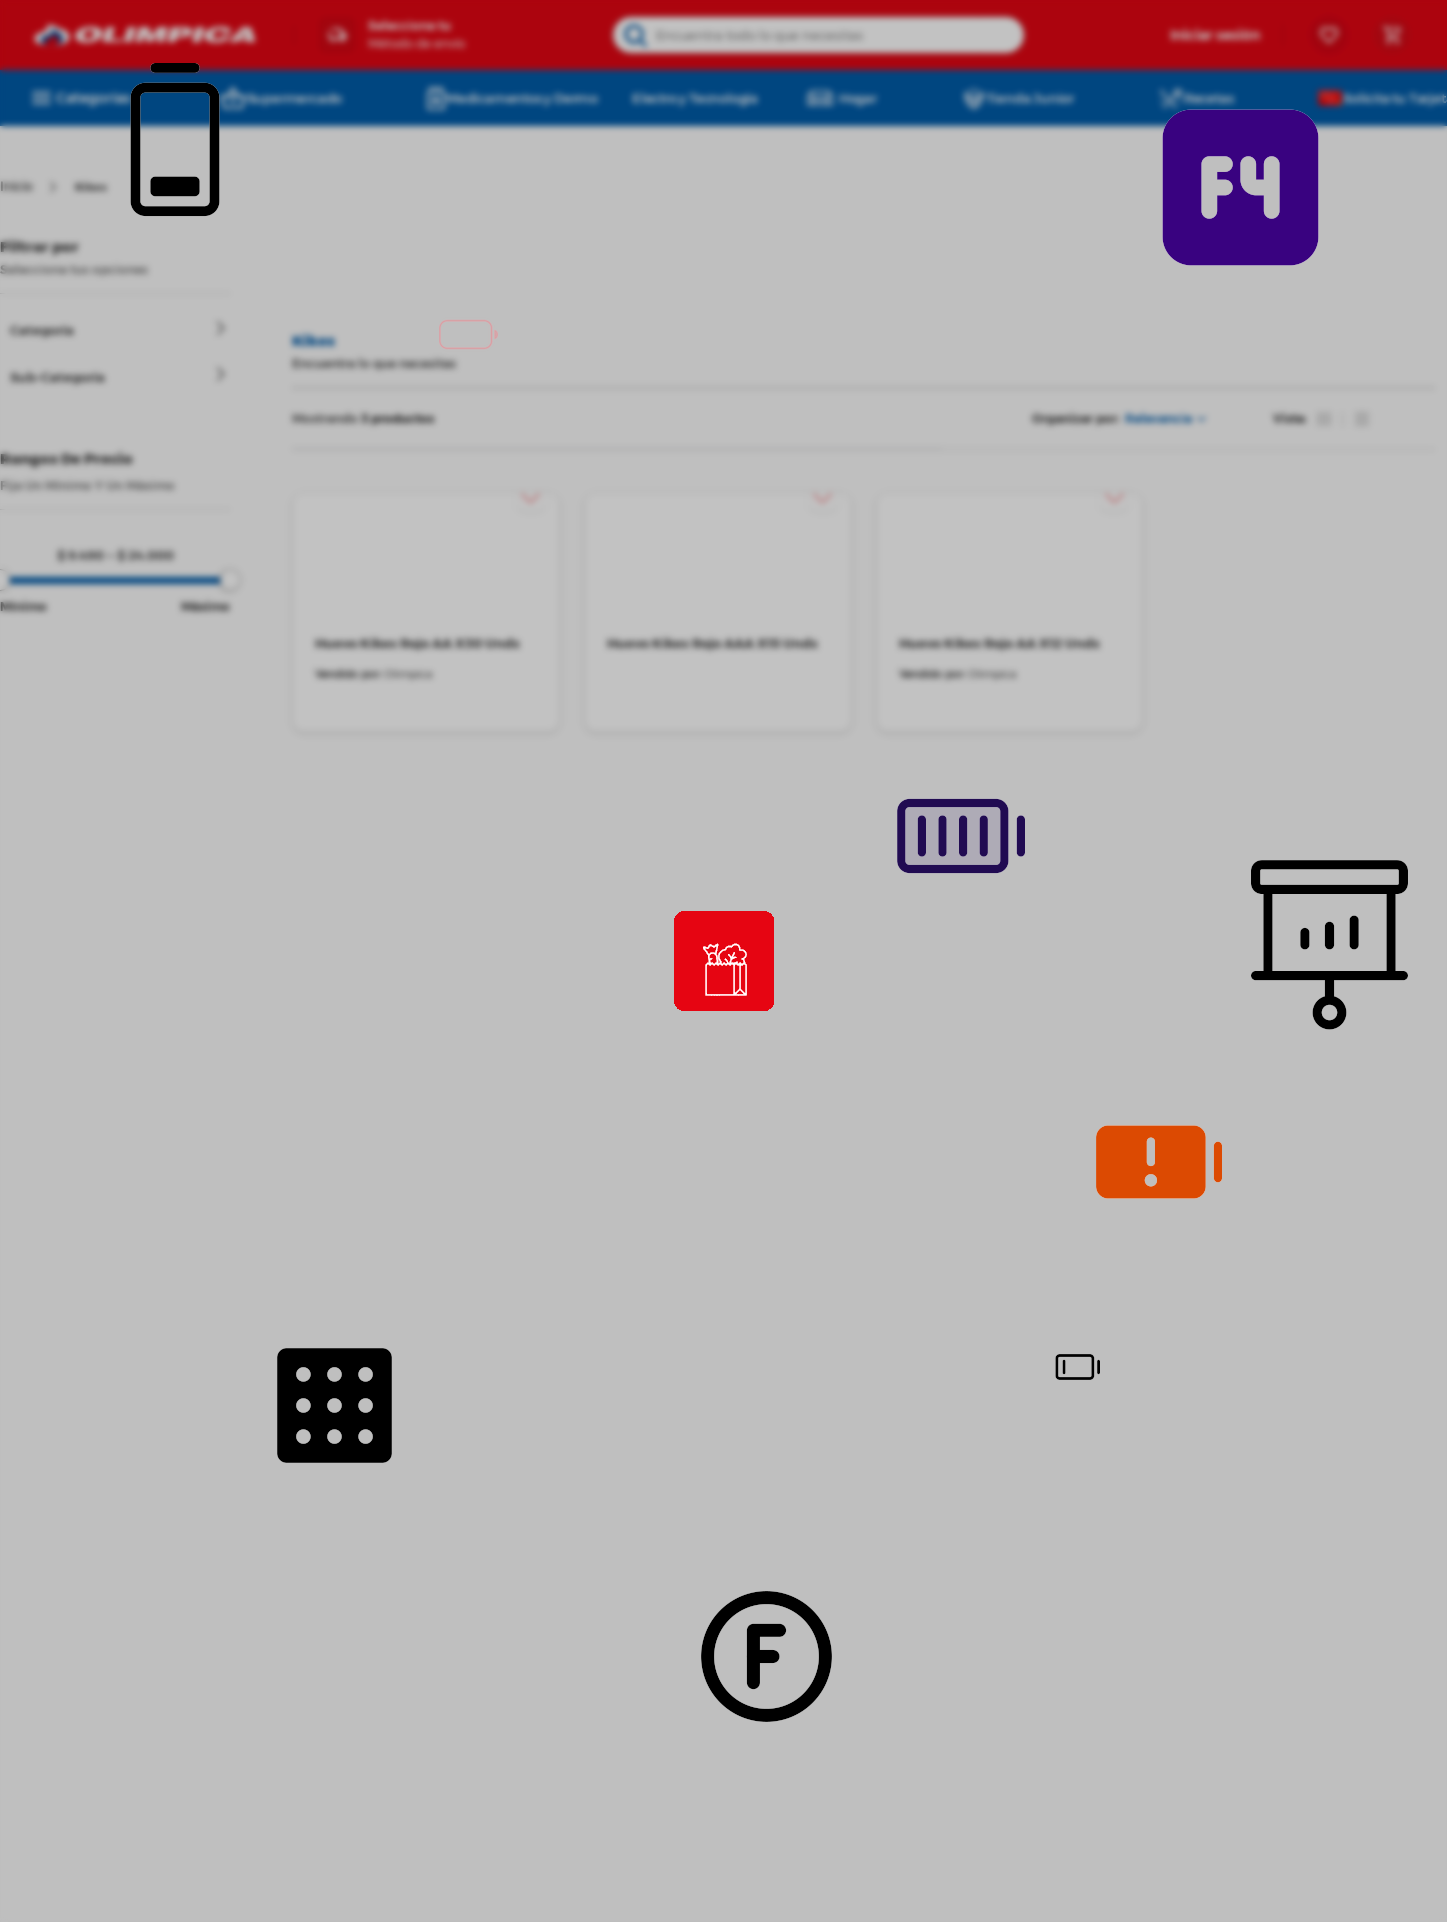 This screenshot has height=1922, width=1447. Describe the element at coordinates (959, 836) in the screenshot. I see `indicates full battery charge` at that location.